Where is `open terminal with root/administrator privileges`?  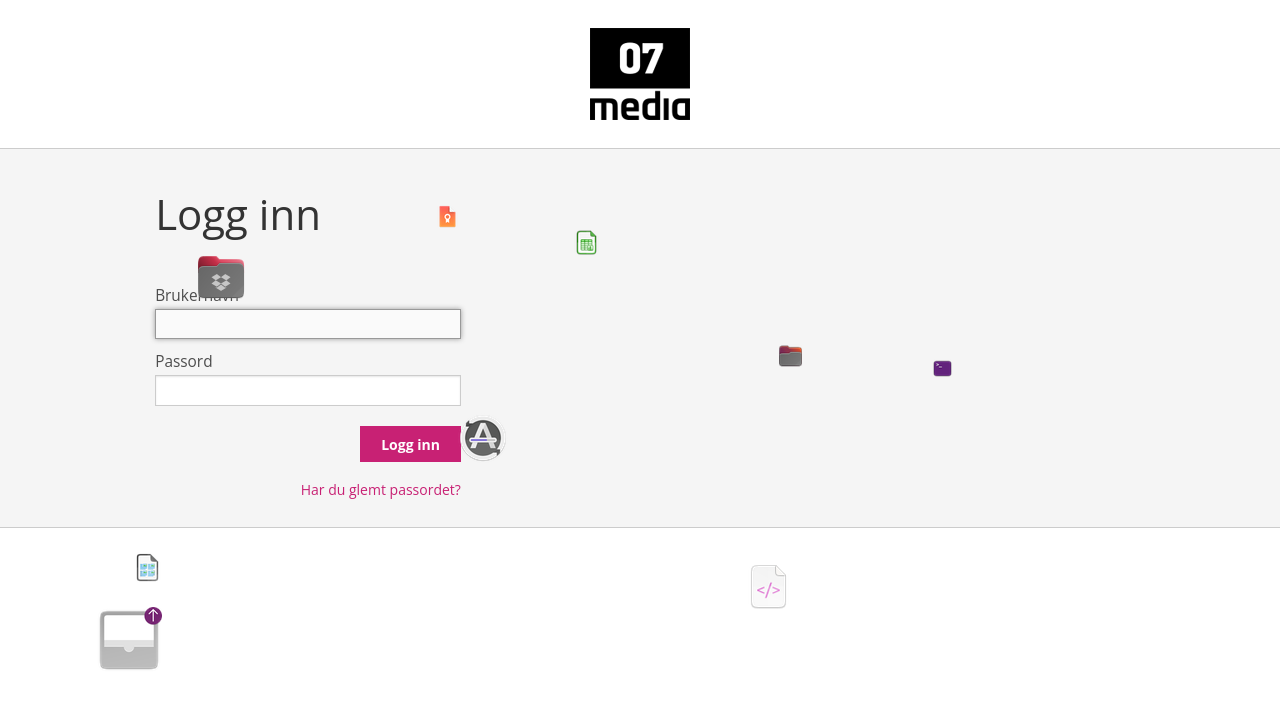
open terminal with root/administrator privileges is located at coordinates (942, 368).